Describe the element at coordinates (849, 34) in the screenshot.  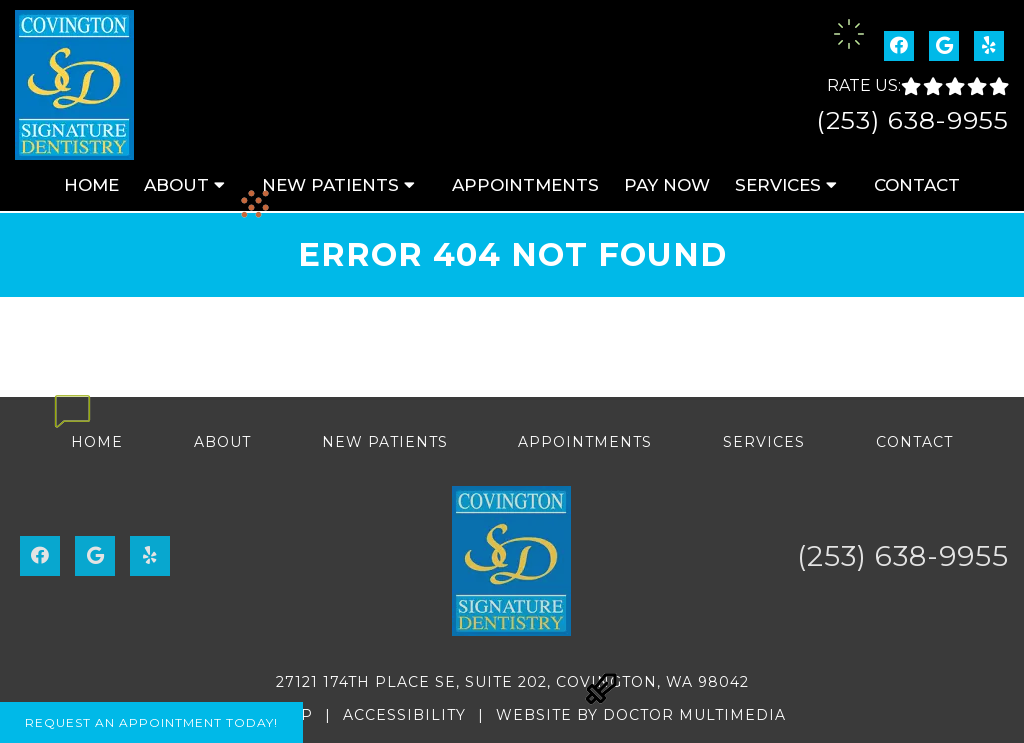
I see `indicates content is loading` at that location.